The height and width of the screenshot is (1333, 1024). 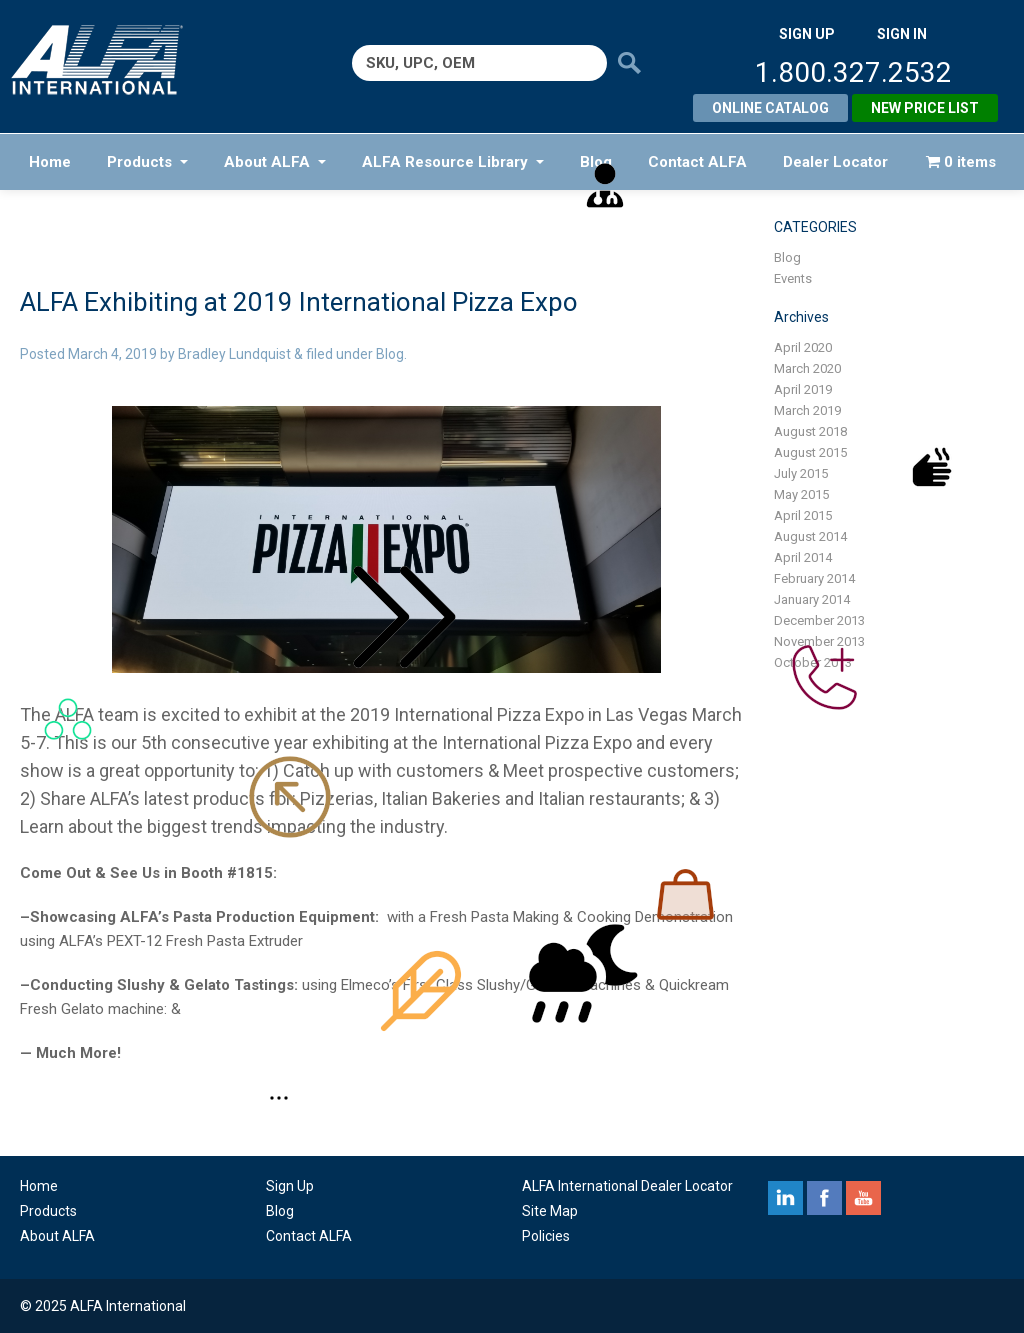 What do you see at coordinates (933, 466) in the screenshot?
I see `activate hand dryer` at bounding box center [933, 466].